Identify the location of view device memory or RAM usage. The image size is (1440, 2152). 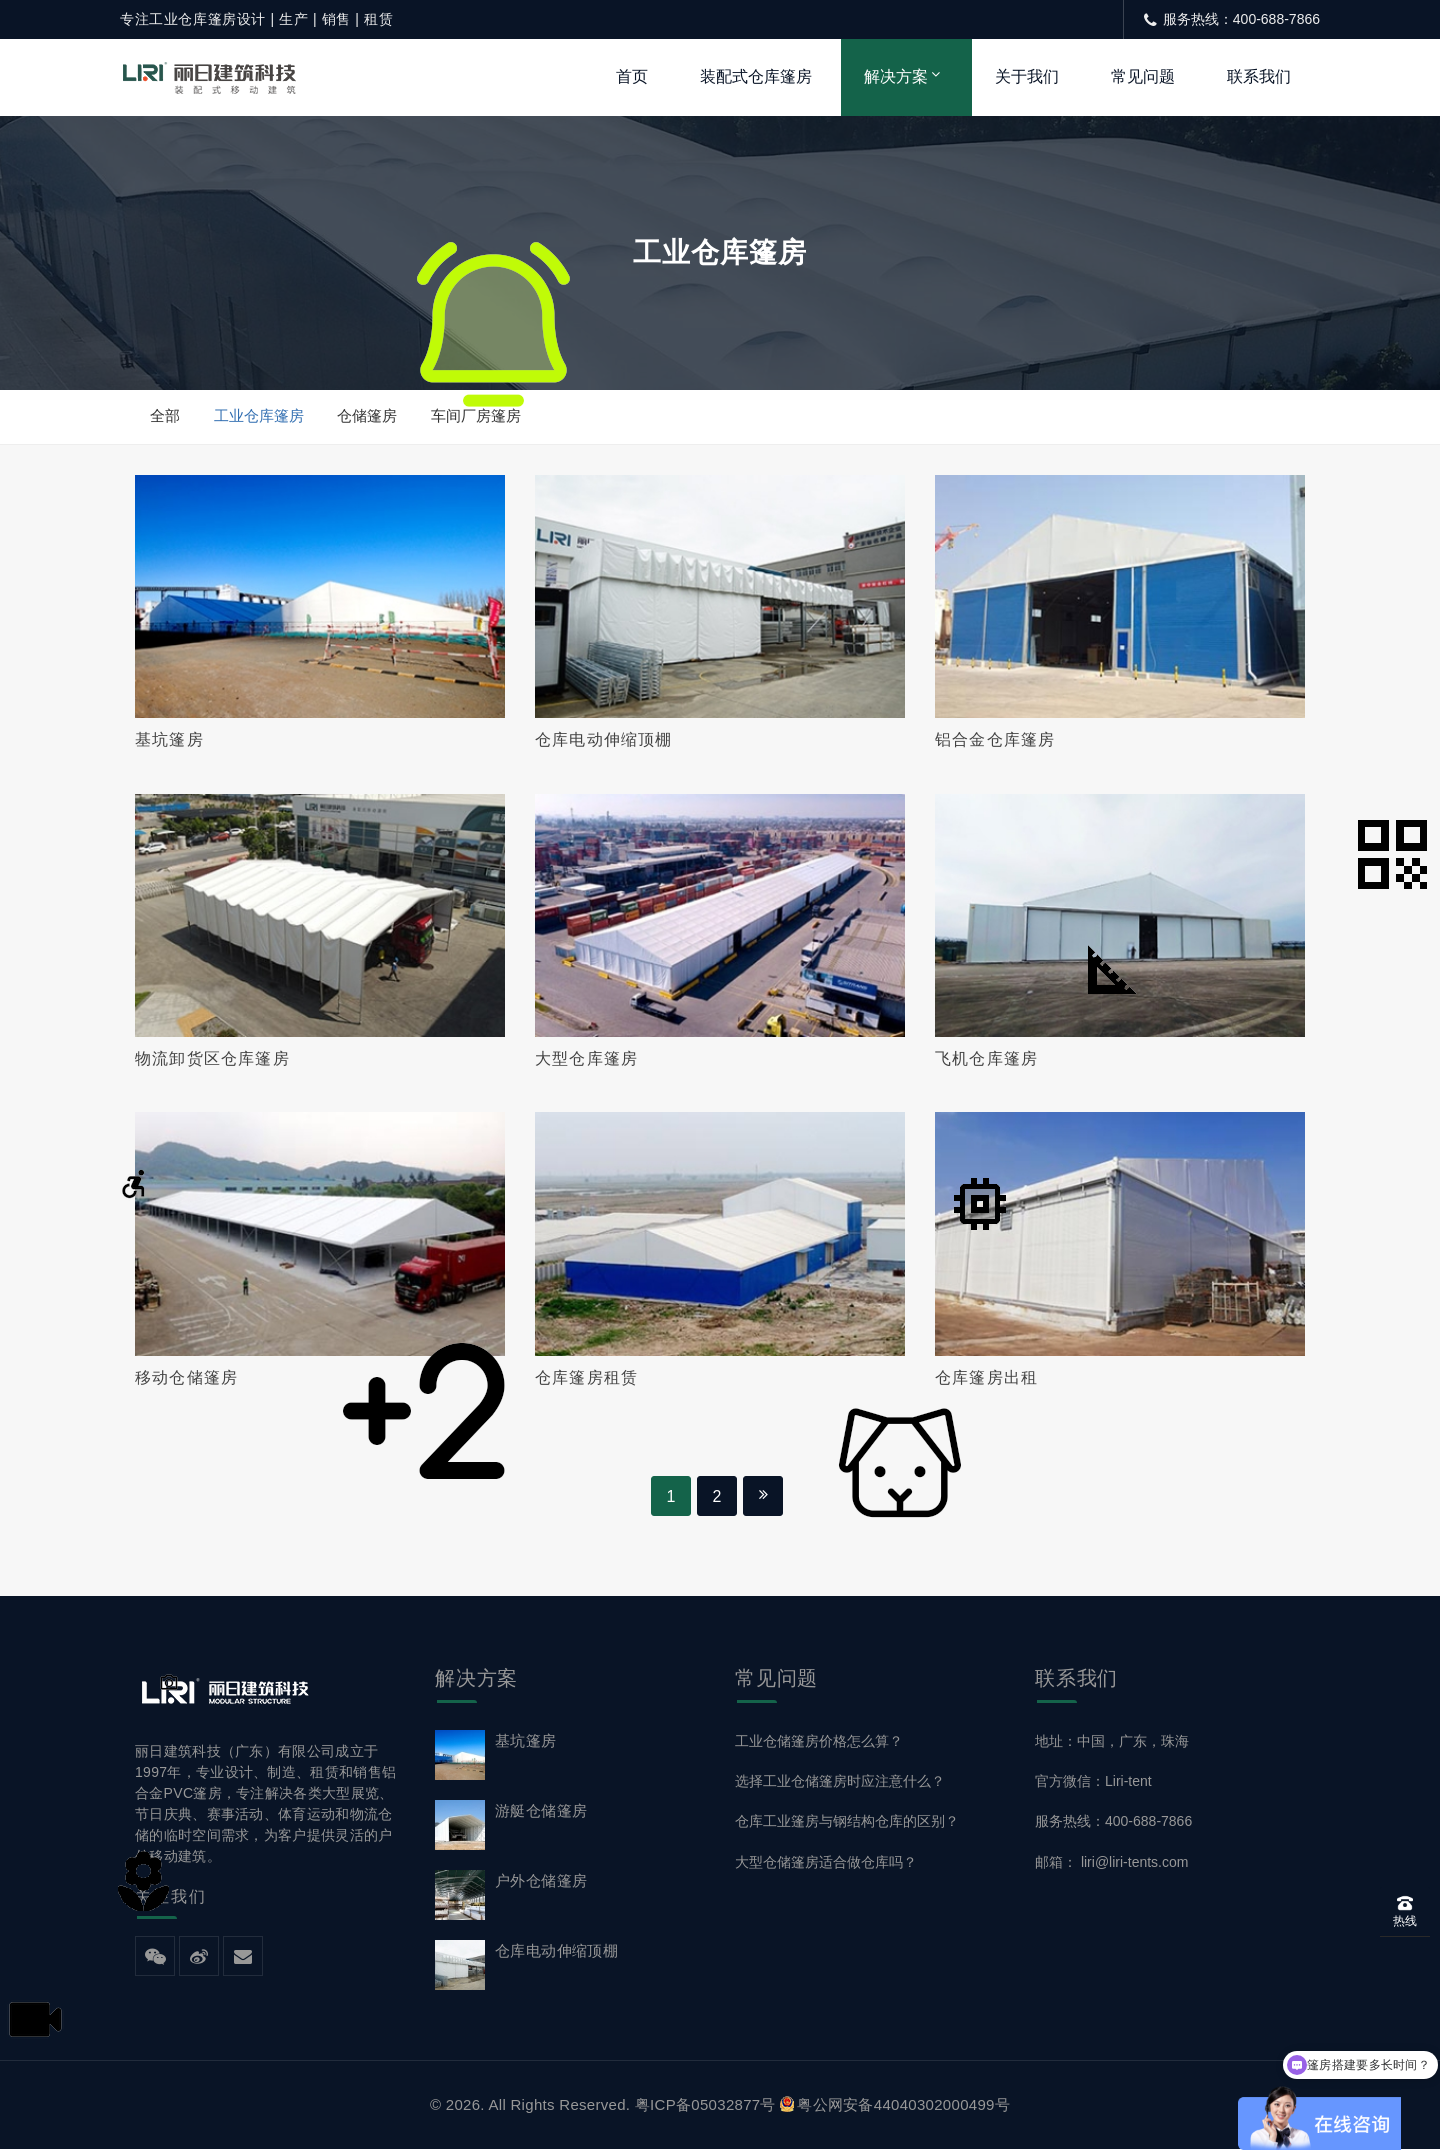
(980, 1204).